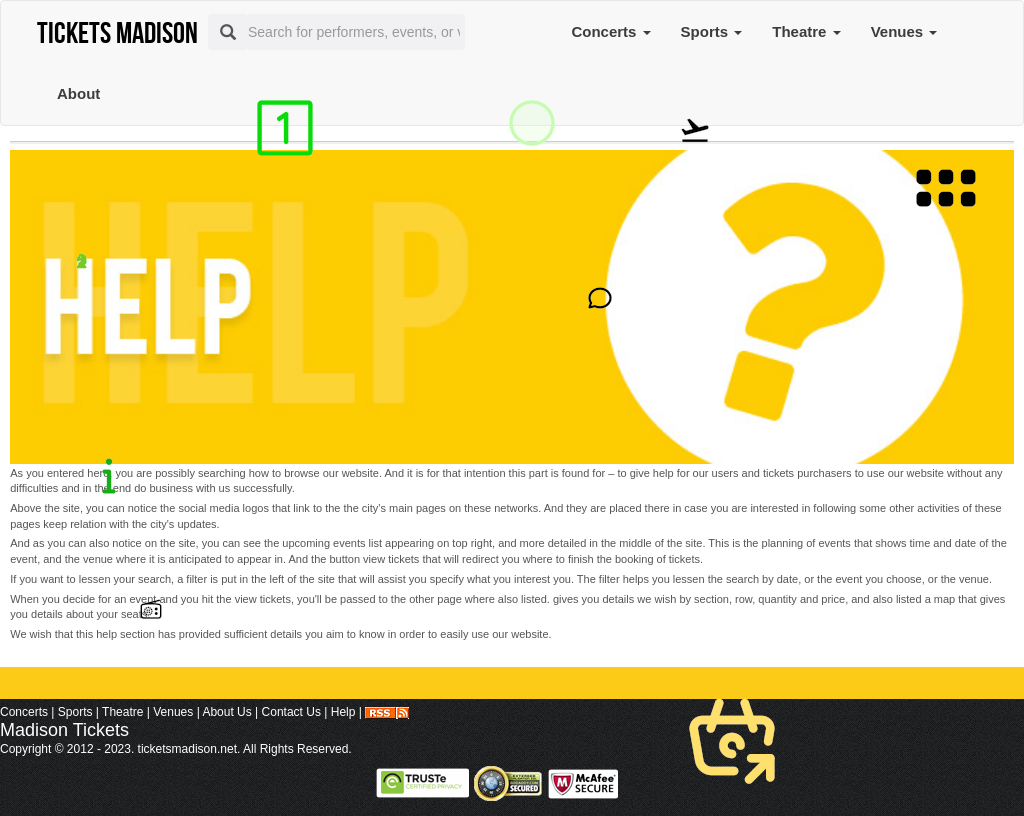 The image size is (1024, 816). Describe the element at coordinates (732, 737) in the screenshot. I see `share your shopping basket with others` at that location.